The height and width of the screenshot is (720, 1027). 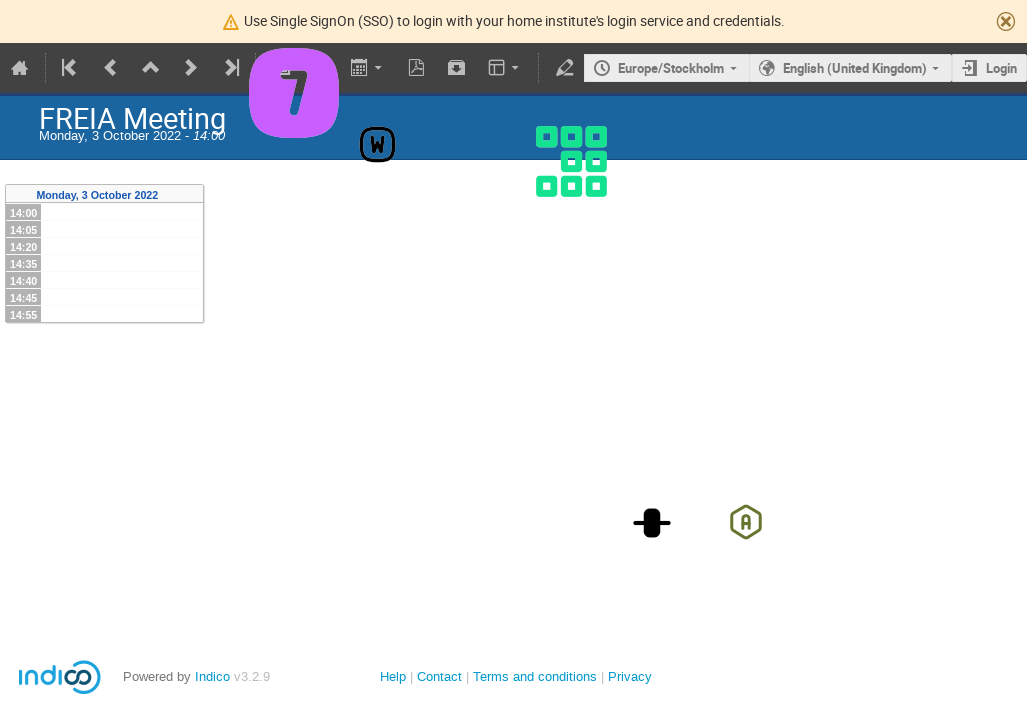 What do you see at coordinates (652, 523) in the screenshot?
I see `align selected element to vertical center` at bounding box center [652, 523].